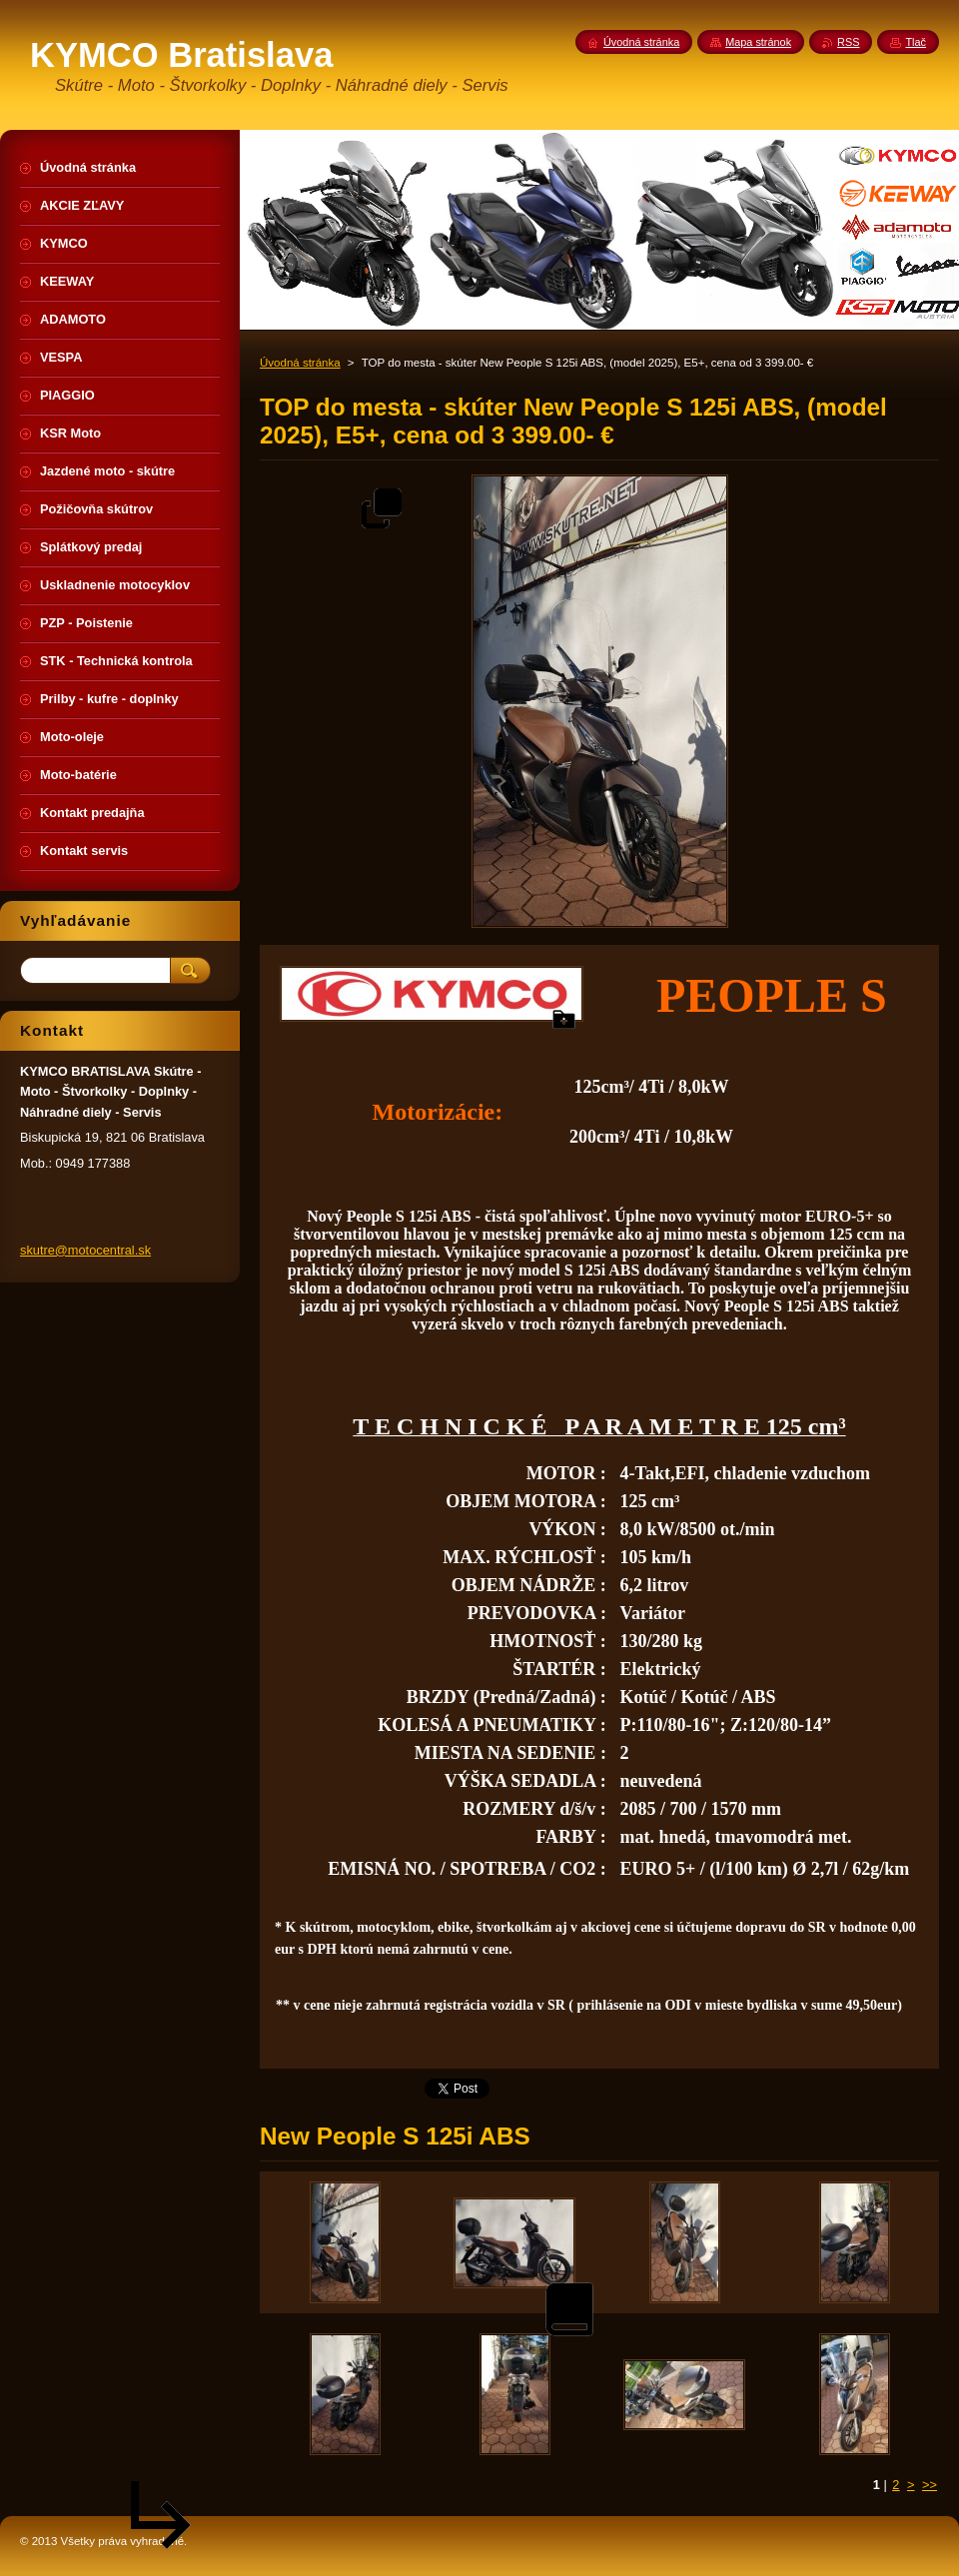 The image size is (959, 2576). I want to click on create a new folder, so click(563, 1019).